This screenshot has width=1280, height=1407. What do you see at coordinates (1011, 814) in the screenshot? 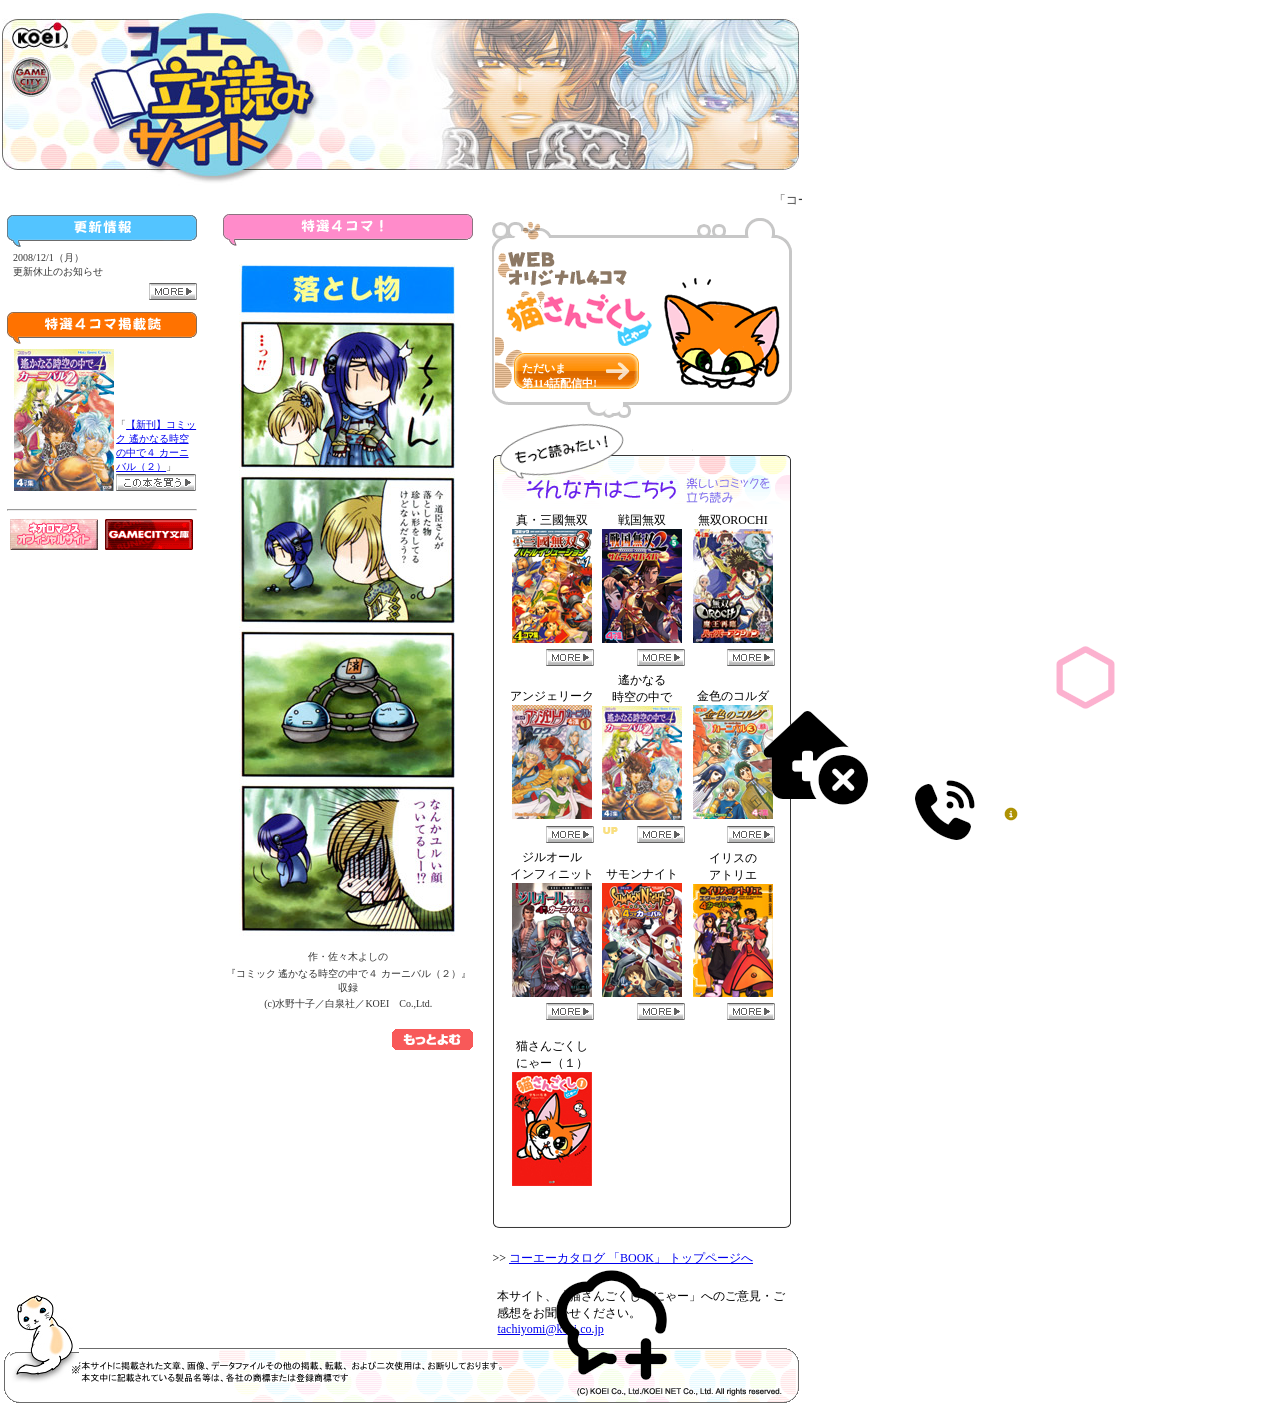
I see `view more information or details` at bounding box center [1011, 814].